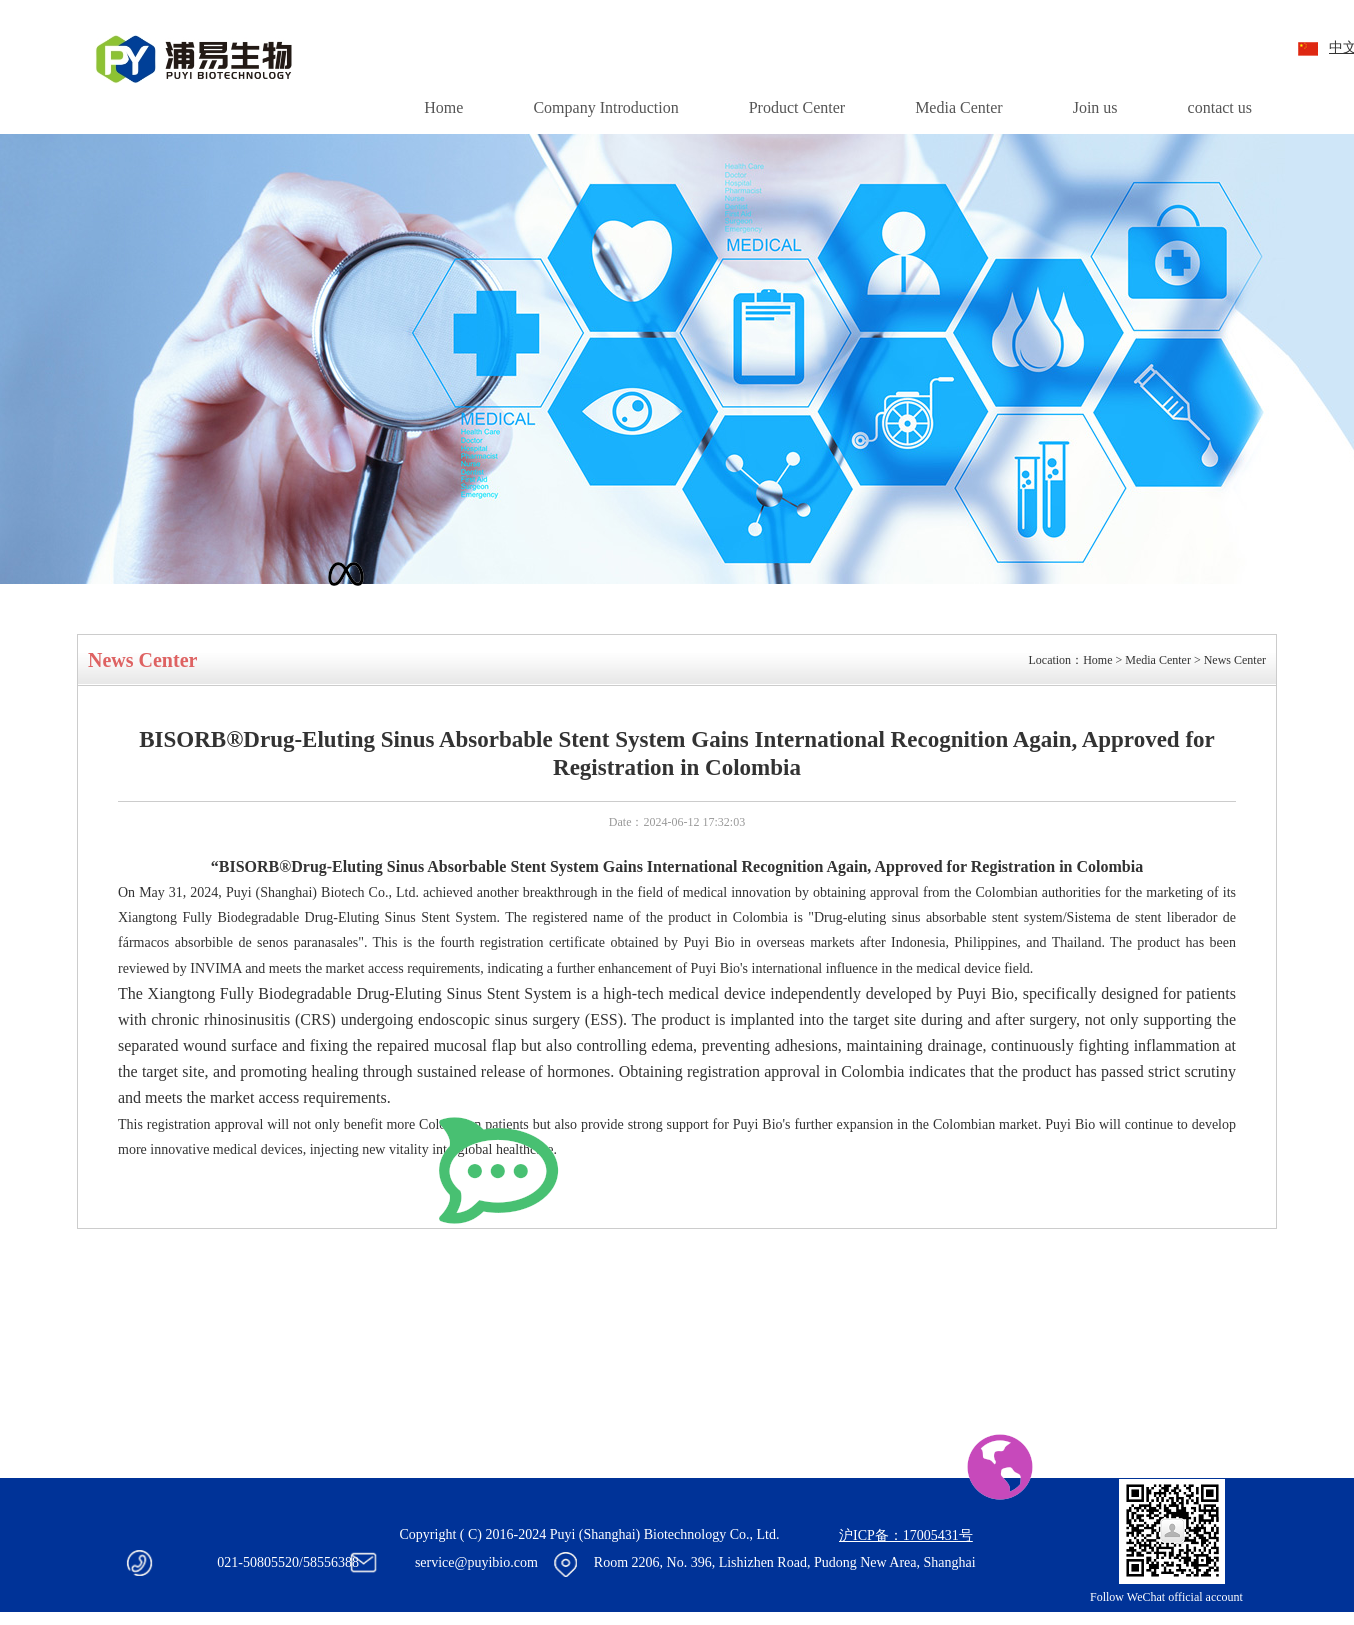 The image size is (1354, 1625). Describe the element at coordinates (498, 1170) in the screenshot. I see `open Rocket.Chat messaging app` at that location.